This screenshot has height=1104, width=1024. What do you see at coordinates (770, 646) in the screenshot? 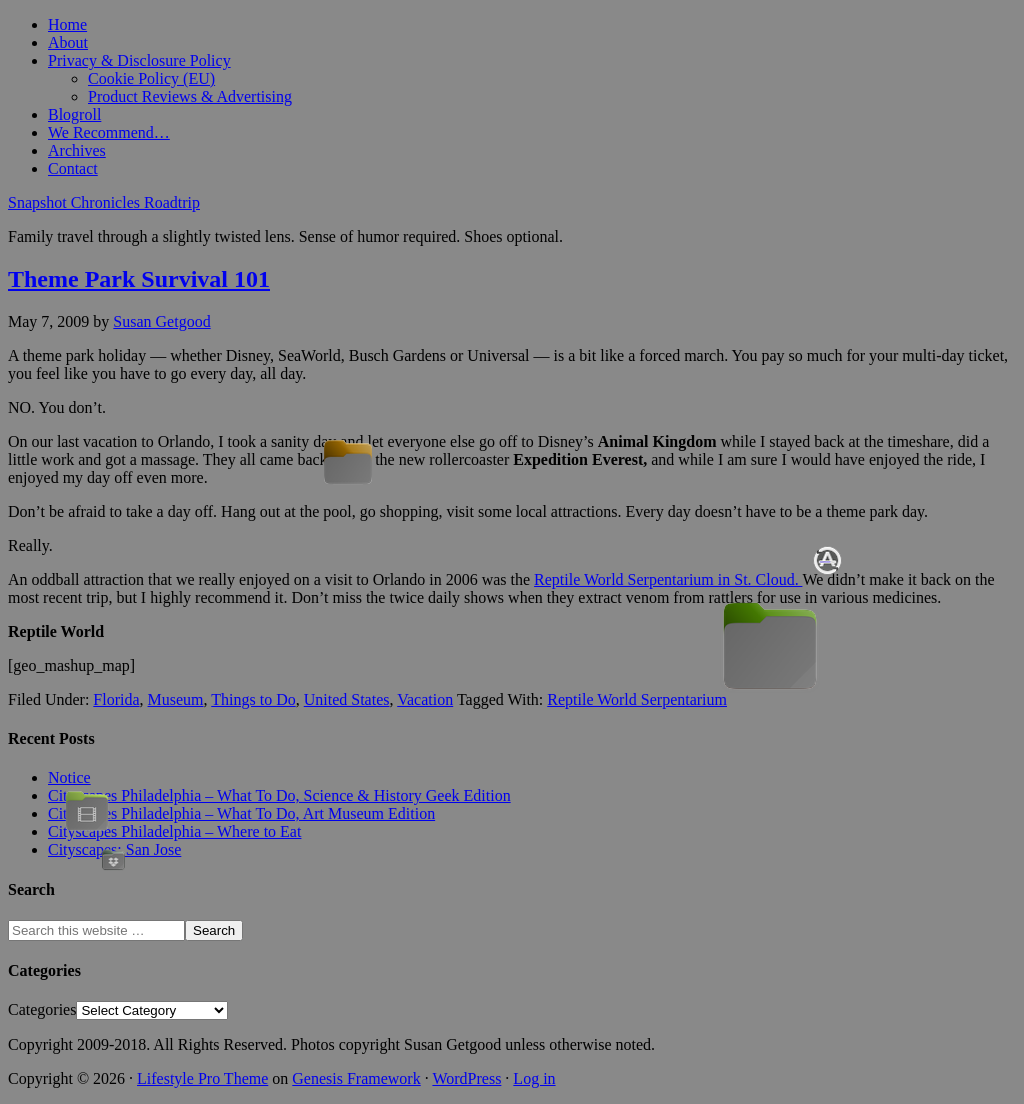
I see `open folder to view contents` at bounding box center [770, 646].